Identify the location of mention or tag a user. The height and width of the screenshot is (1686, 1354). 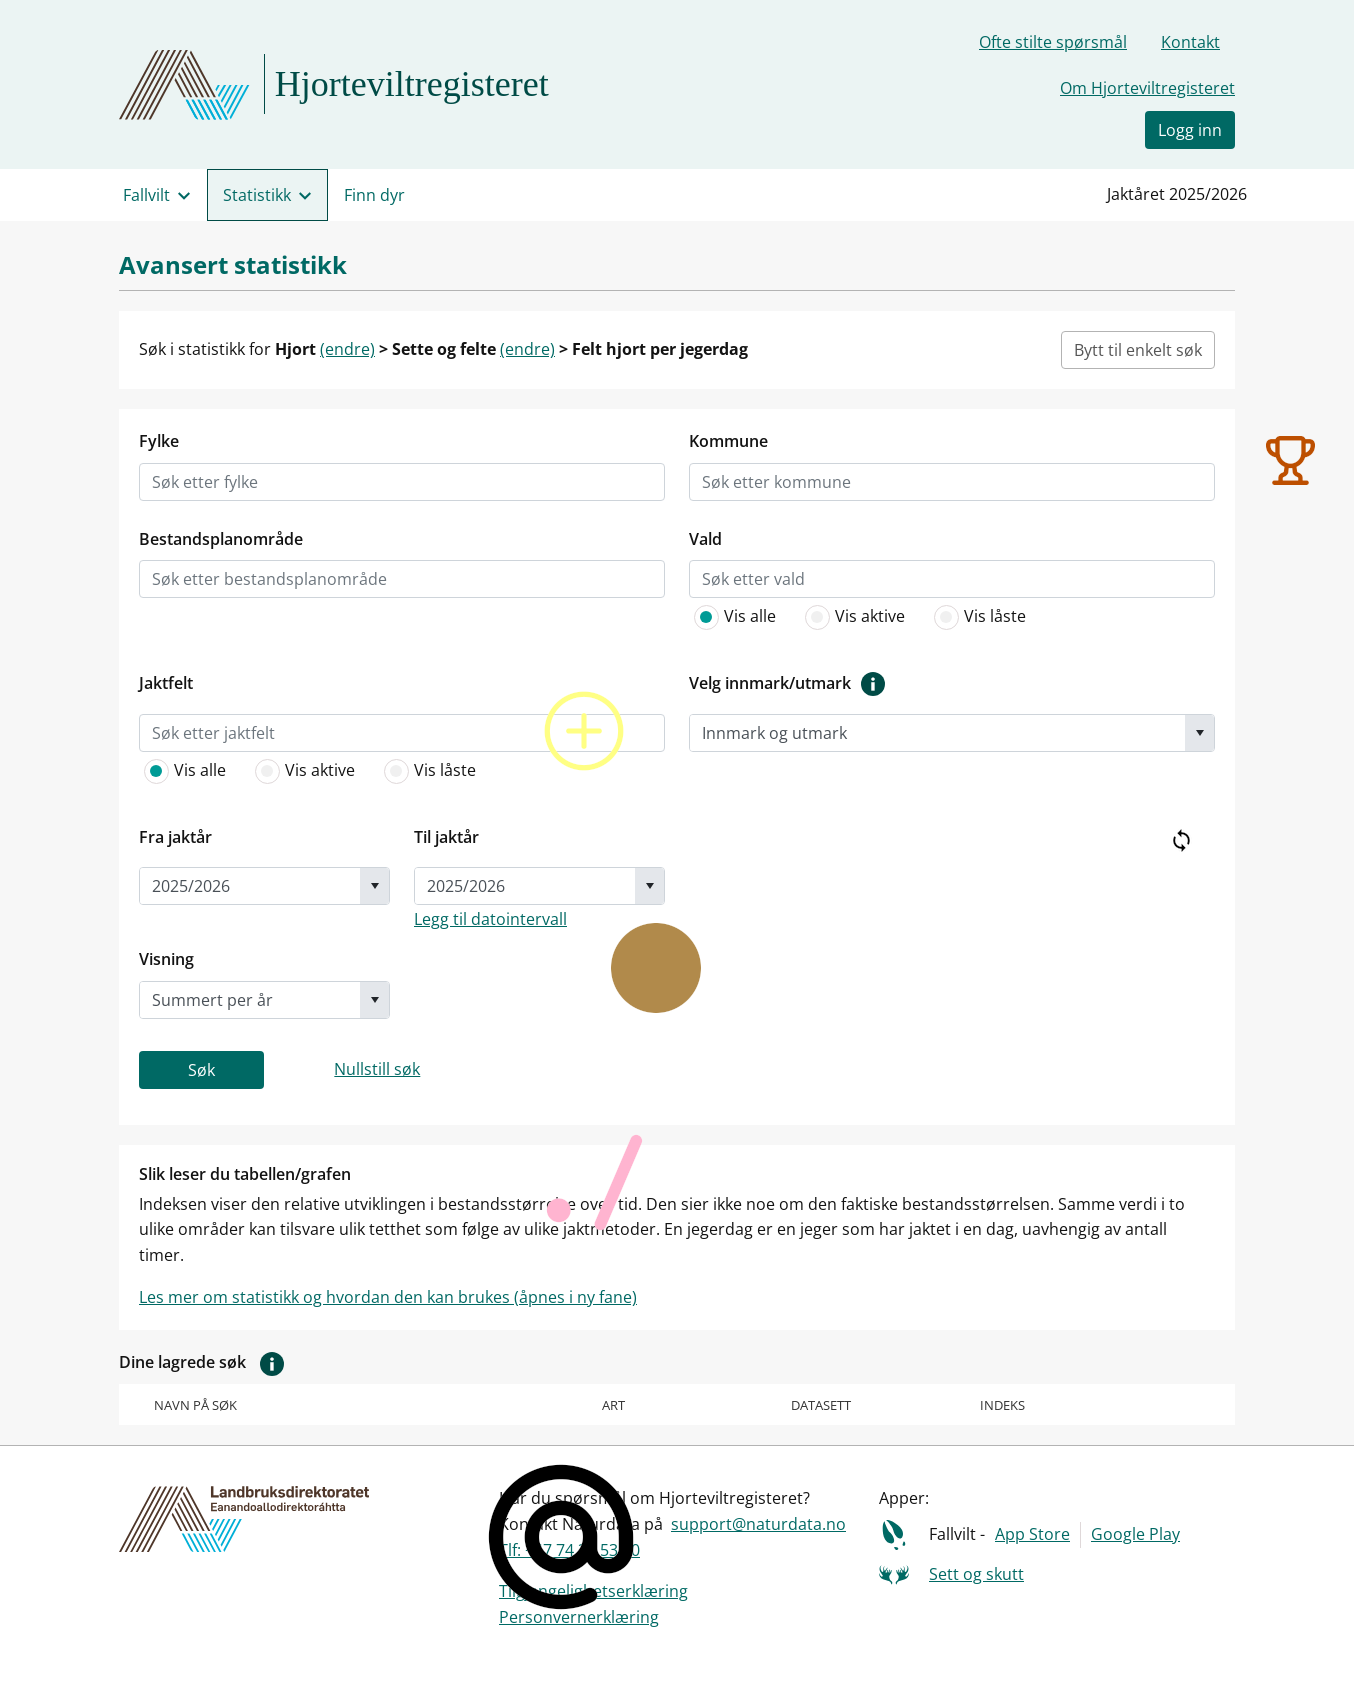
(561, 1537).